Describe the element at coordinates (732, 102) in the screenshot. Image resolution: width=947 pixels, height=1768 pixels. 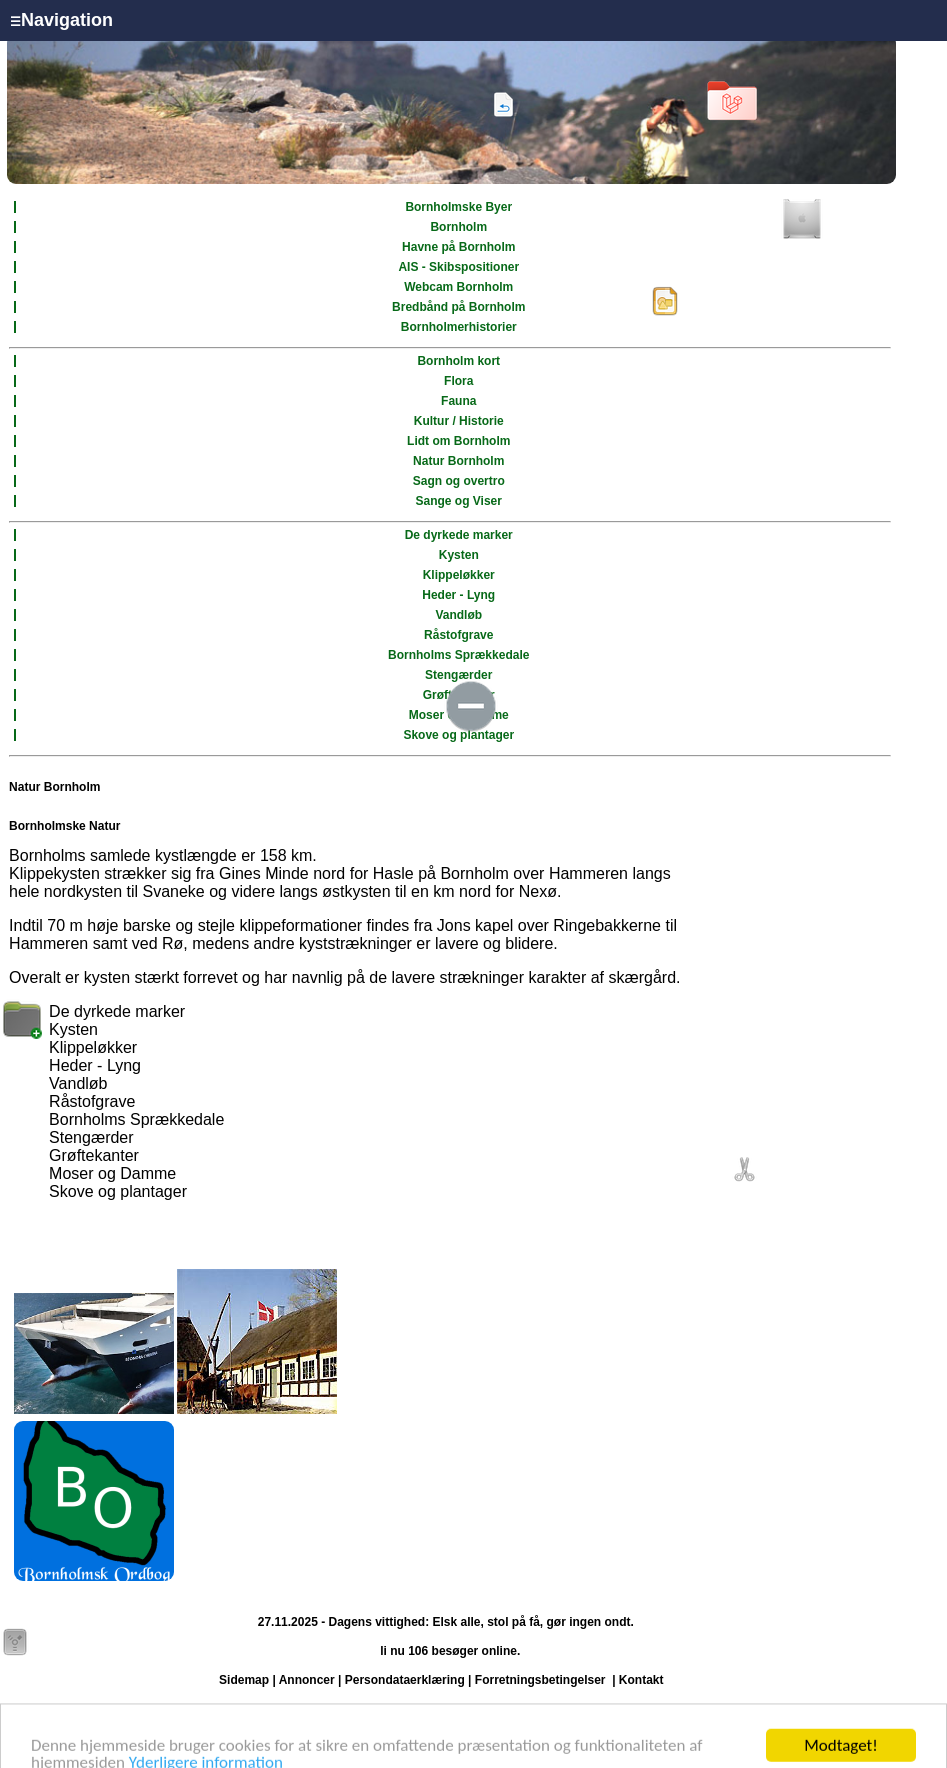
I see `laravel project folder` at that location.